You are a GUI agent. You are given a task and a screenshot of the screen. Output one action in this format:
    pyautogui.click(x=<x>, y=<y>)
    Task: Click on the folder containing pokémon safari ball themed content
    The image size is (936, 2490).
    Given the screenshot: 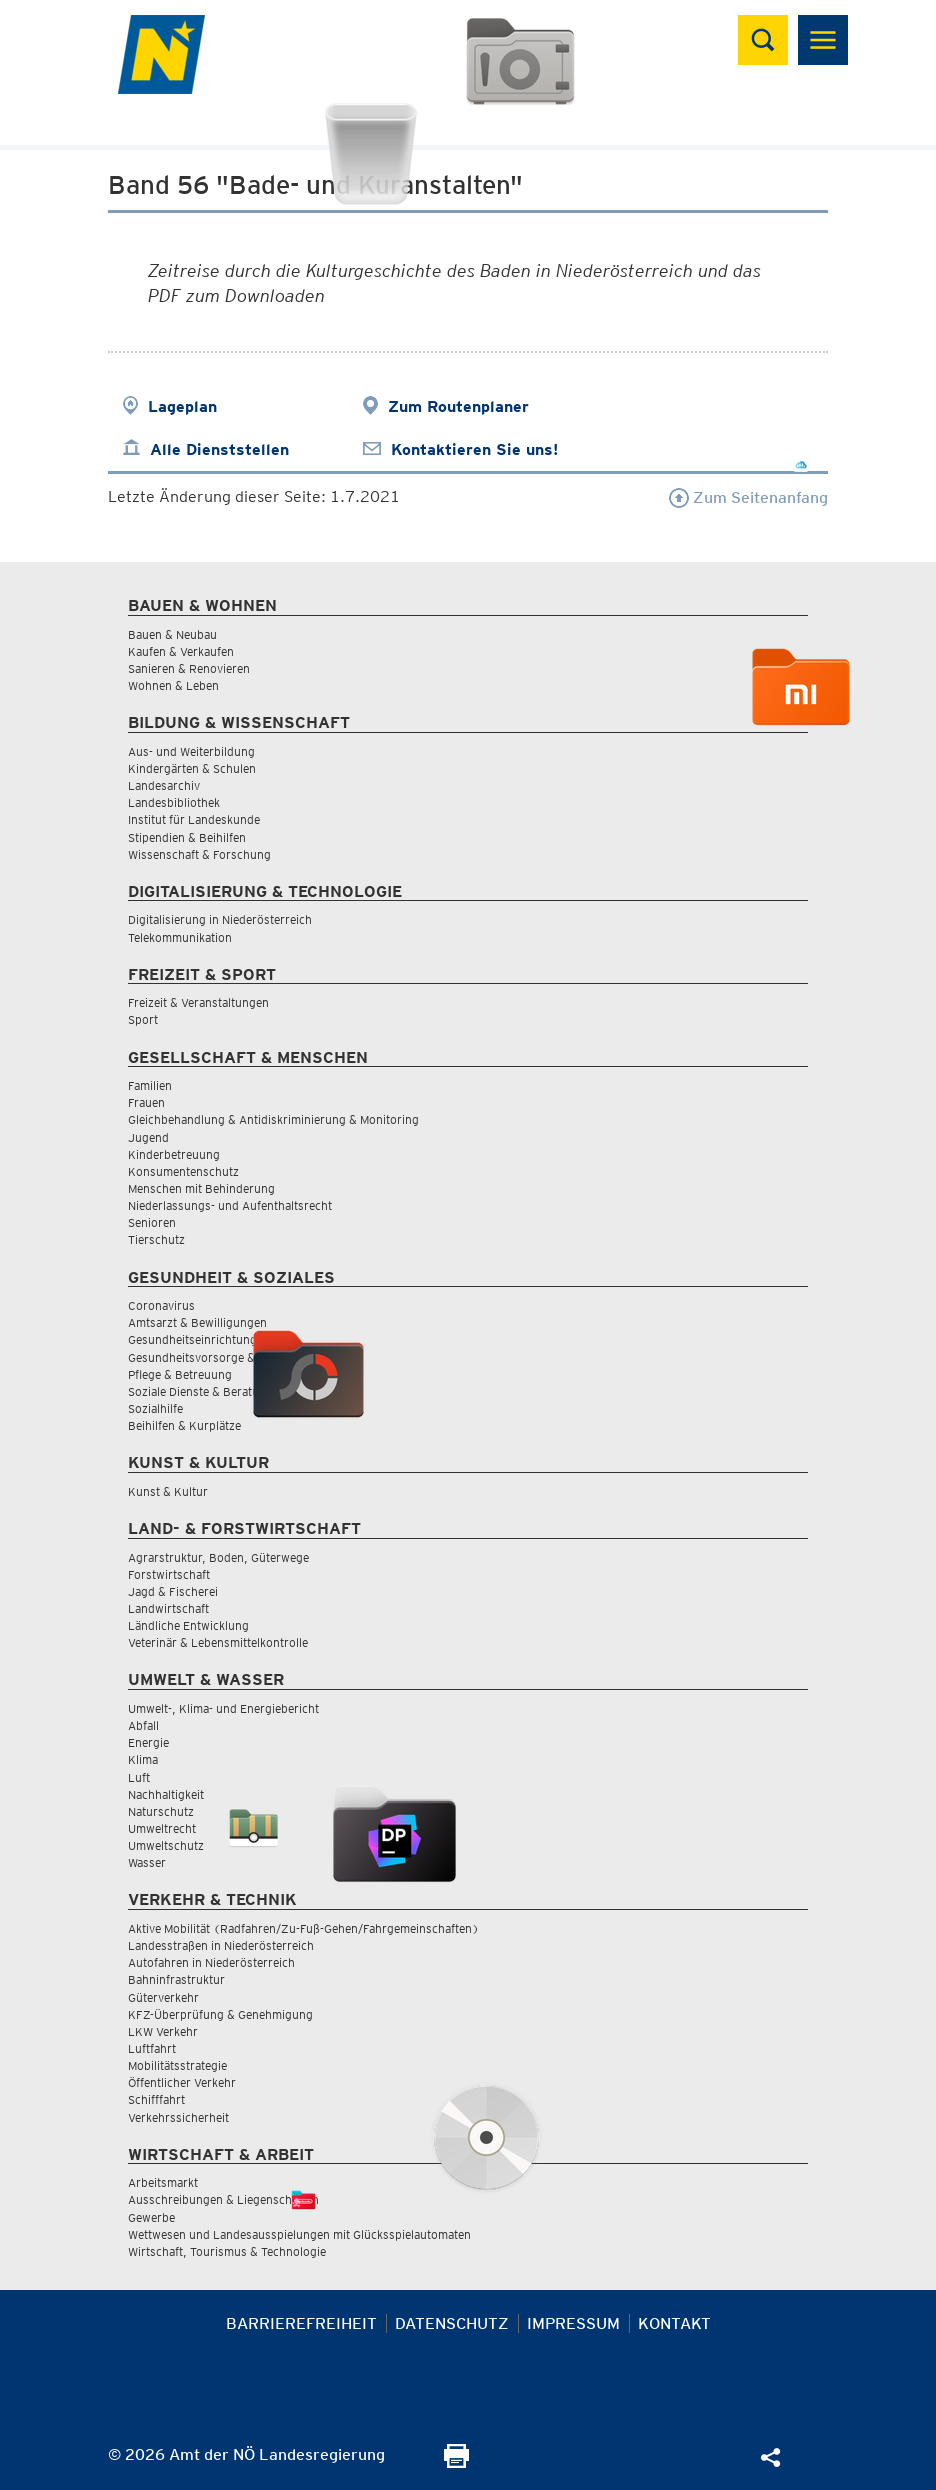 What is the action you would take?
    pyautogui.click(x=253, y=1829)
    